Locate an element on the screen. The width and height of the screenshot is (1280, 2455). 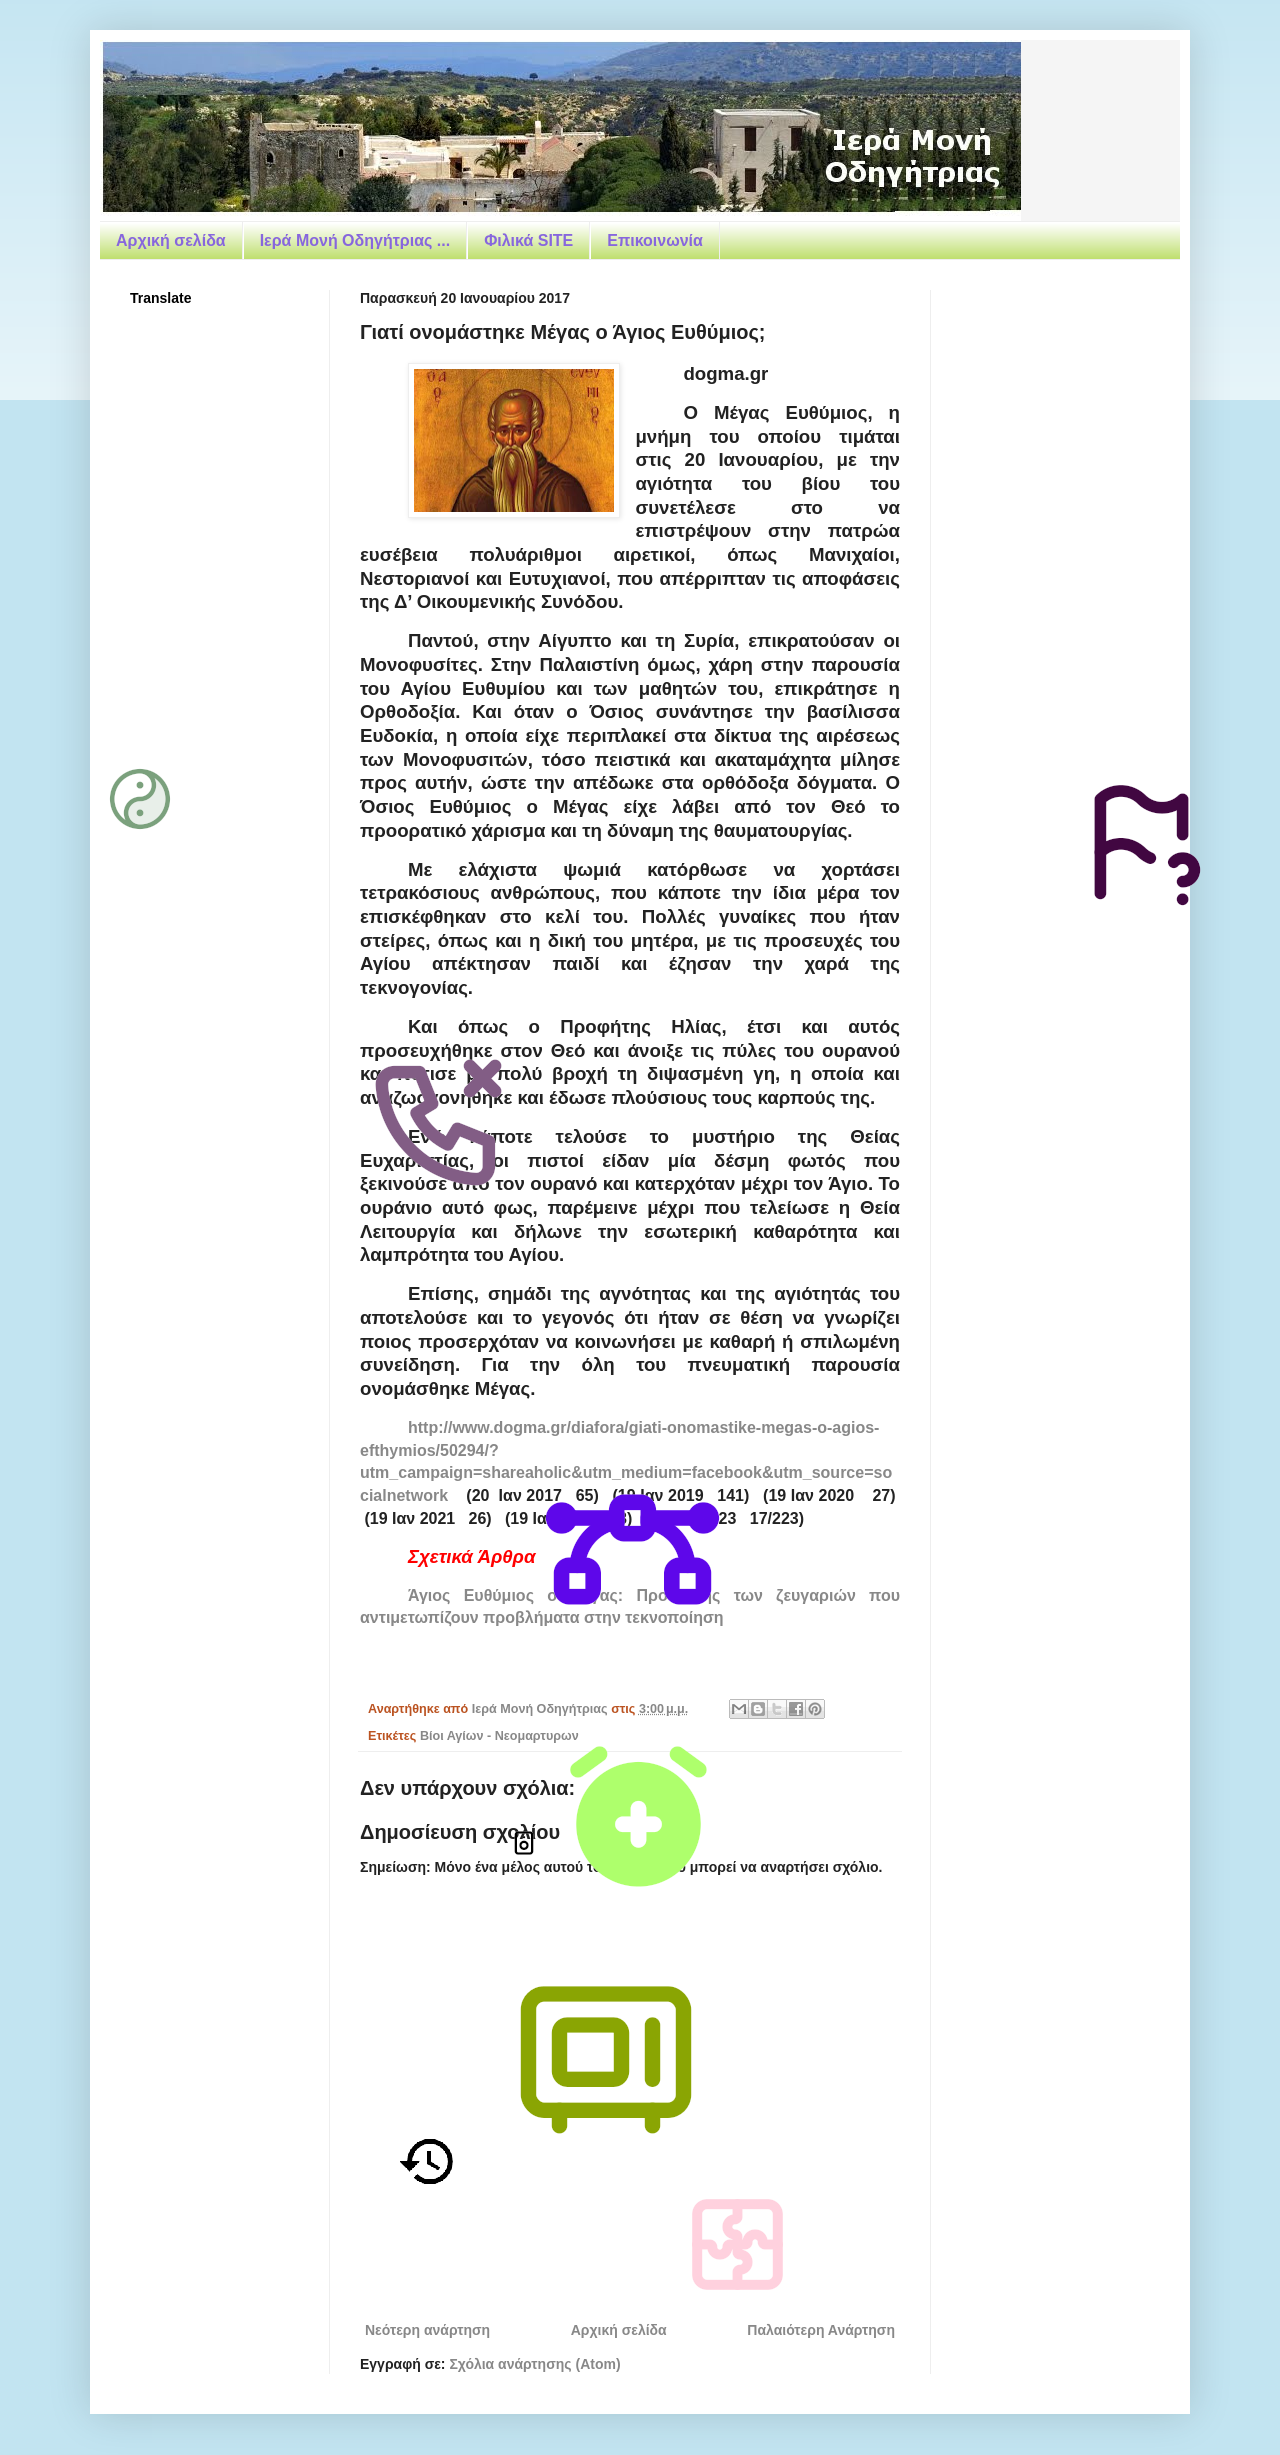
access extensions or plugins is located at coordinates (737, 2244).